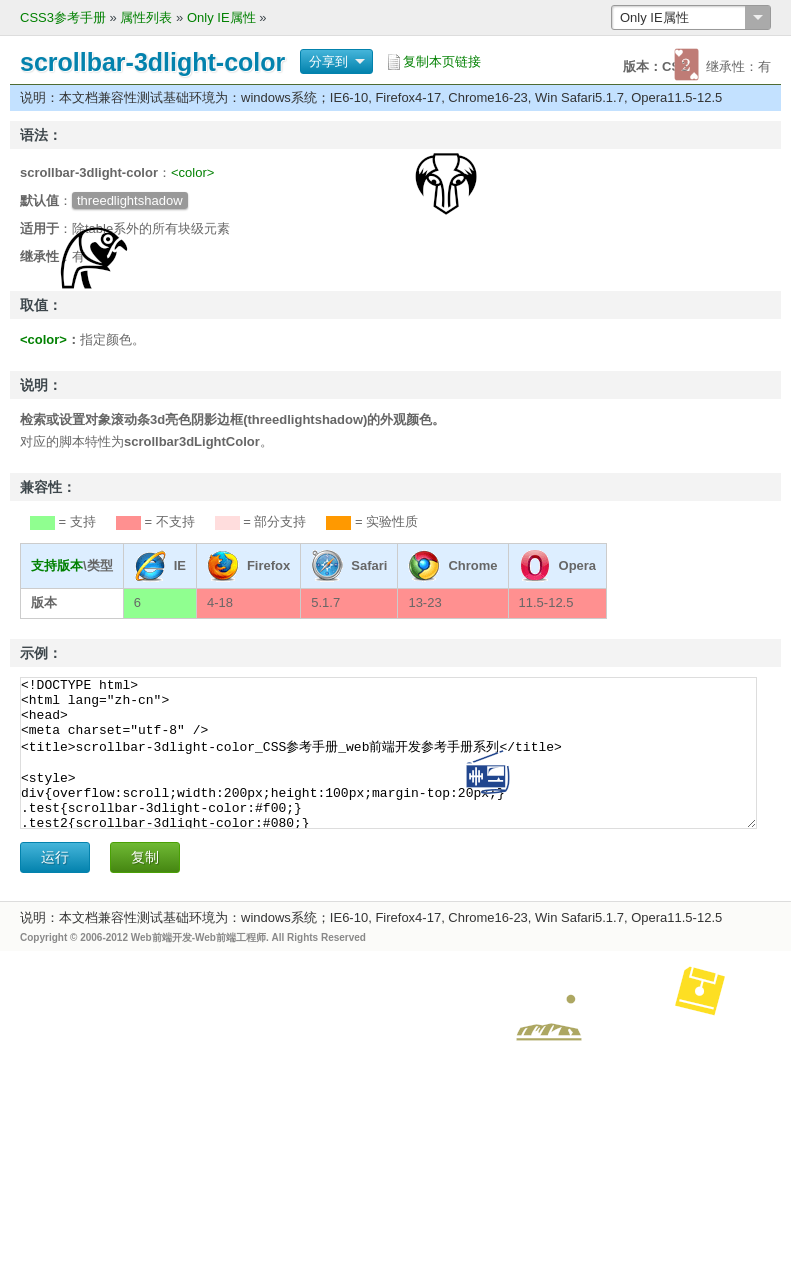 The width and height of the screenshot is (791, 1288). What do you see at coordinates (686, 64) in the screenshot?
I see `two of hearts playing card` at bounding box center [686, 64].